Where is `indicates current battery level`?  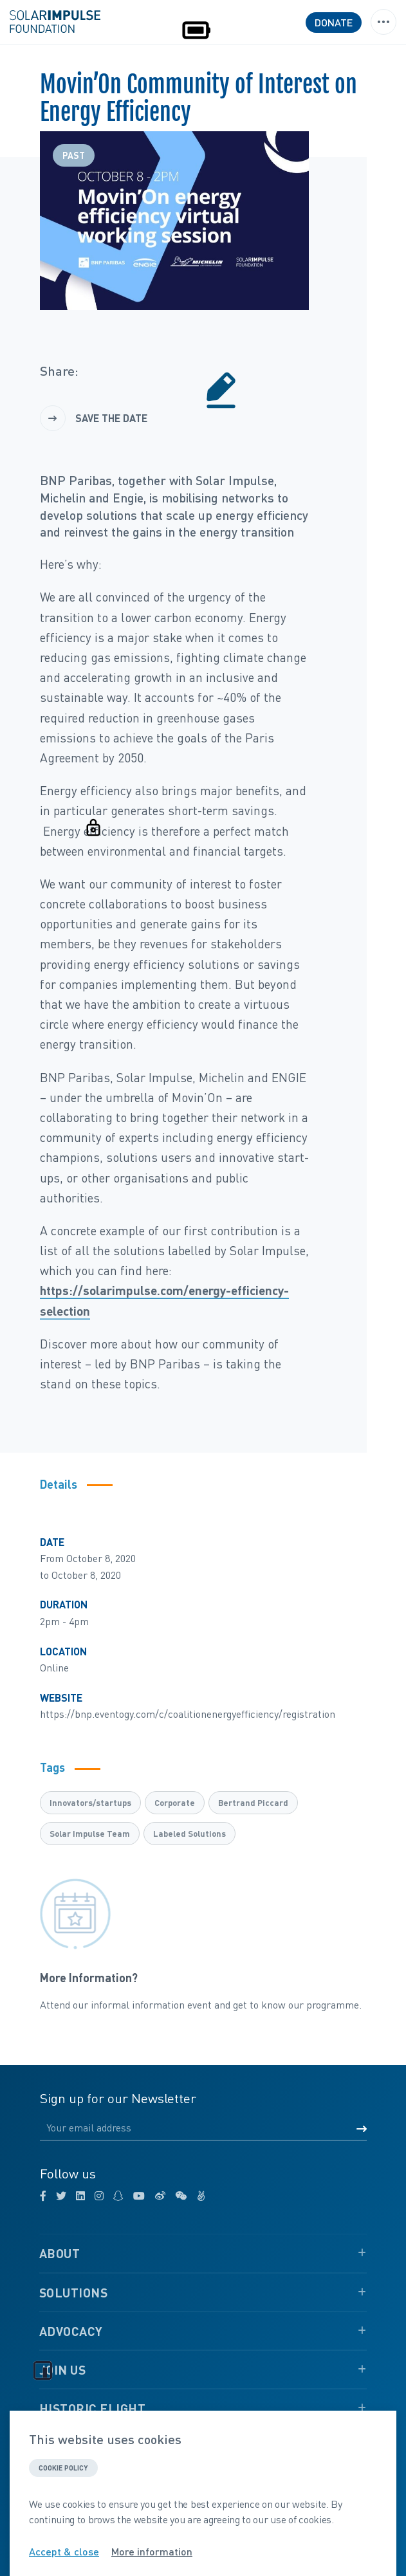
indicates current battery level is located at coordinates (196, 30).